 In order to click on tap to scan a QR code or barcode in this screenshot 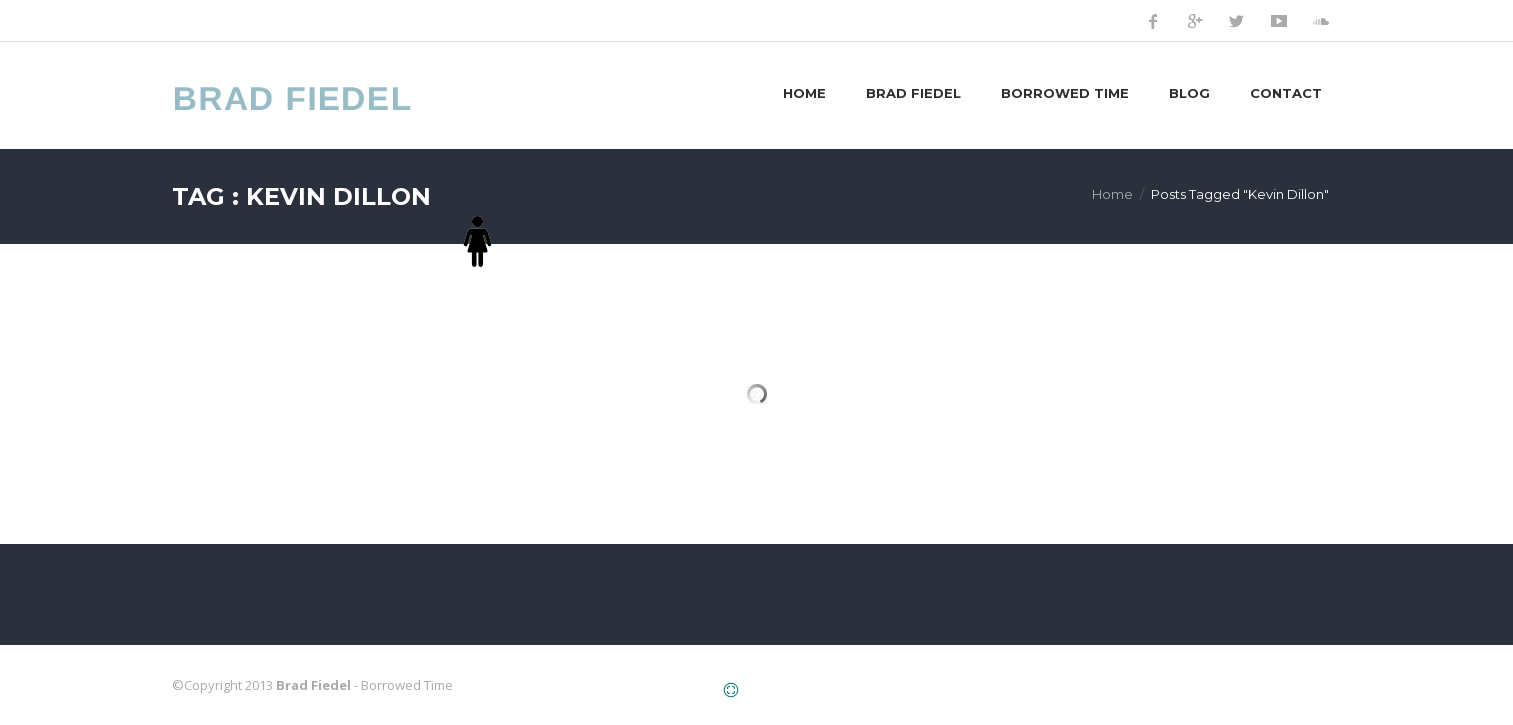, I will do `click(731, 690)`.